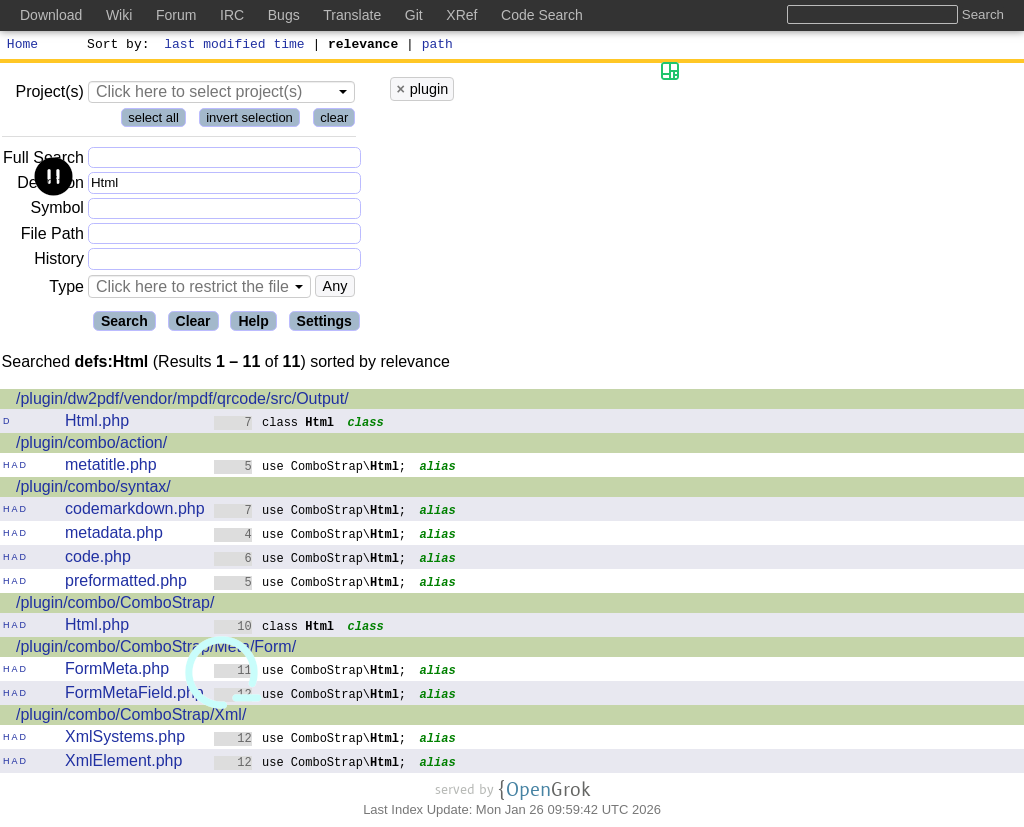 This screenshot has height=827, width=1024. I want to click on view treemap visualization, so click(670, 71).